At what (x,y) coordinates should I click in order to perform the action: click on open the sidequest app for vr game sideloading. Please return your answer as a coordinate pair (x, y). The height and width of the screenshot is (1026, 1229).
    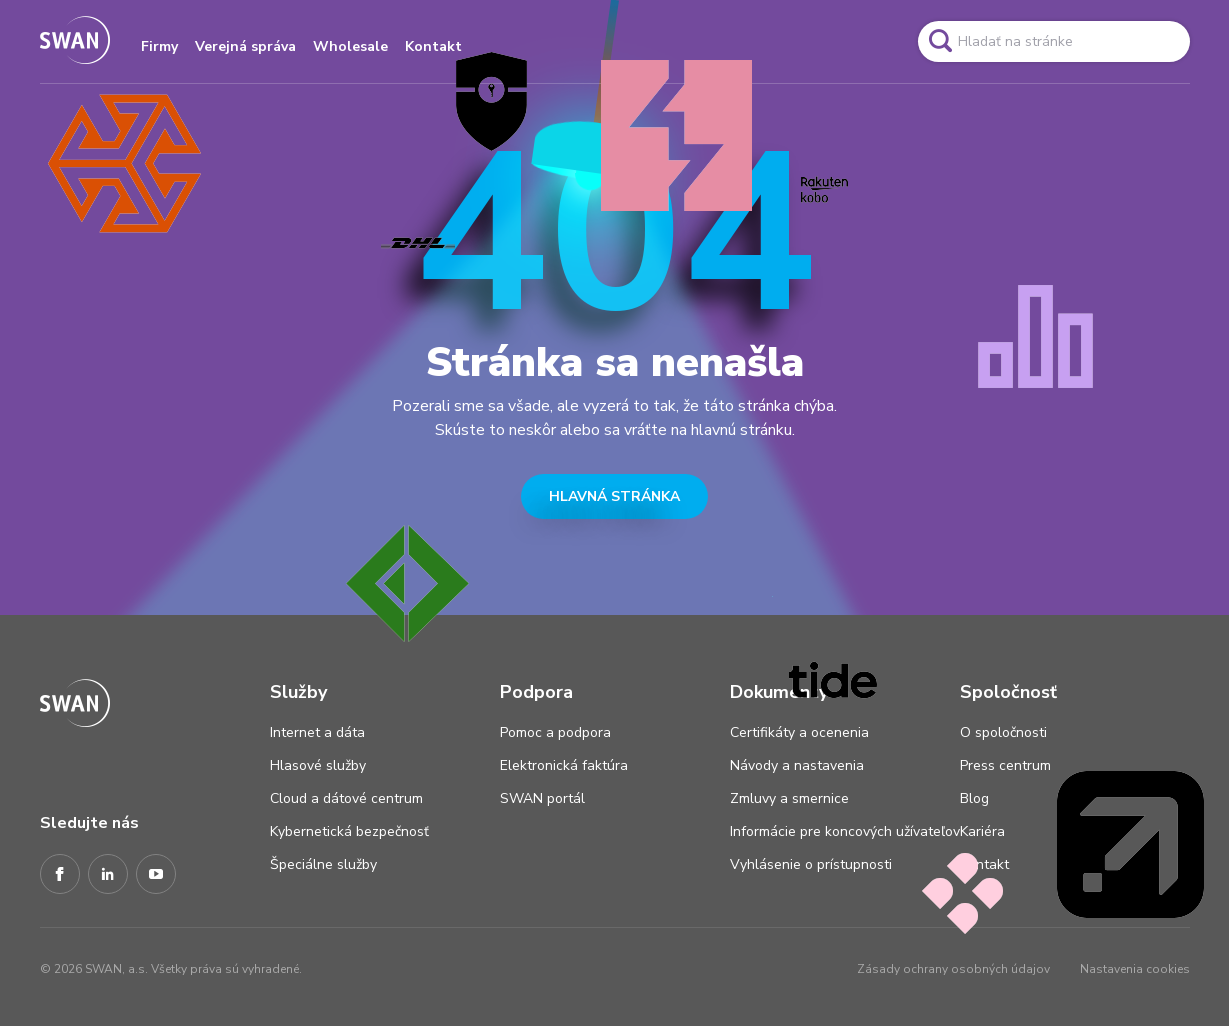
    Looking at the image, I should click on (124, 163).